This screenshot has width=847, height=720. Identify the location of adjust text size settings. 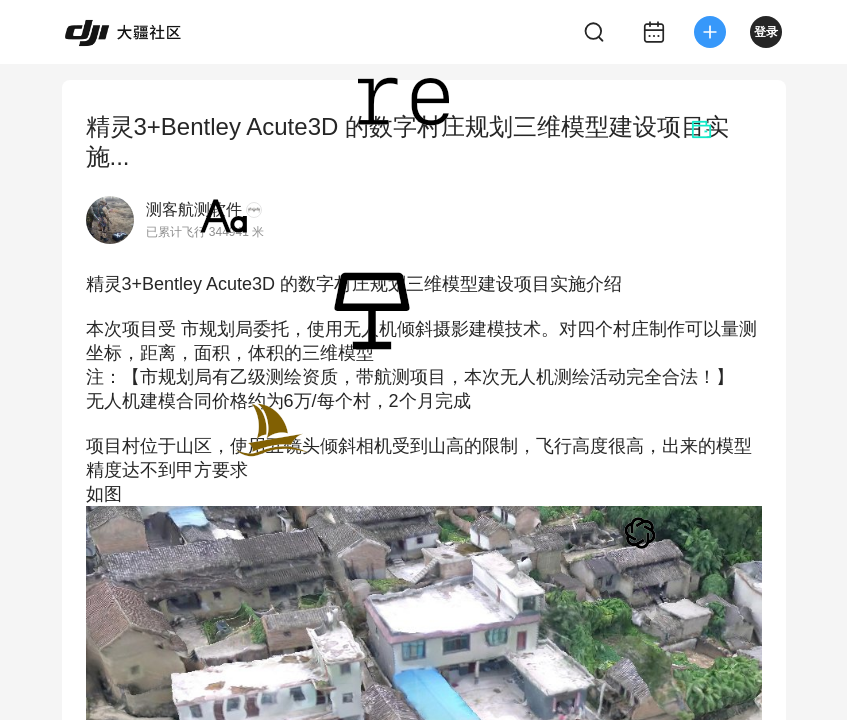
(224, 216).